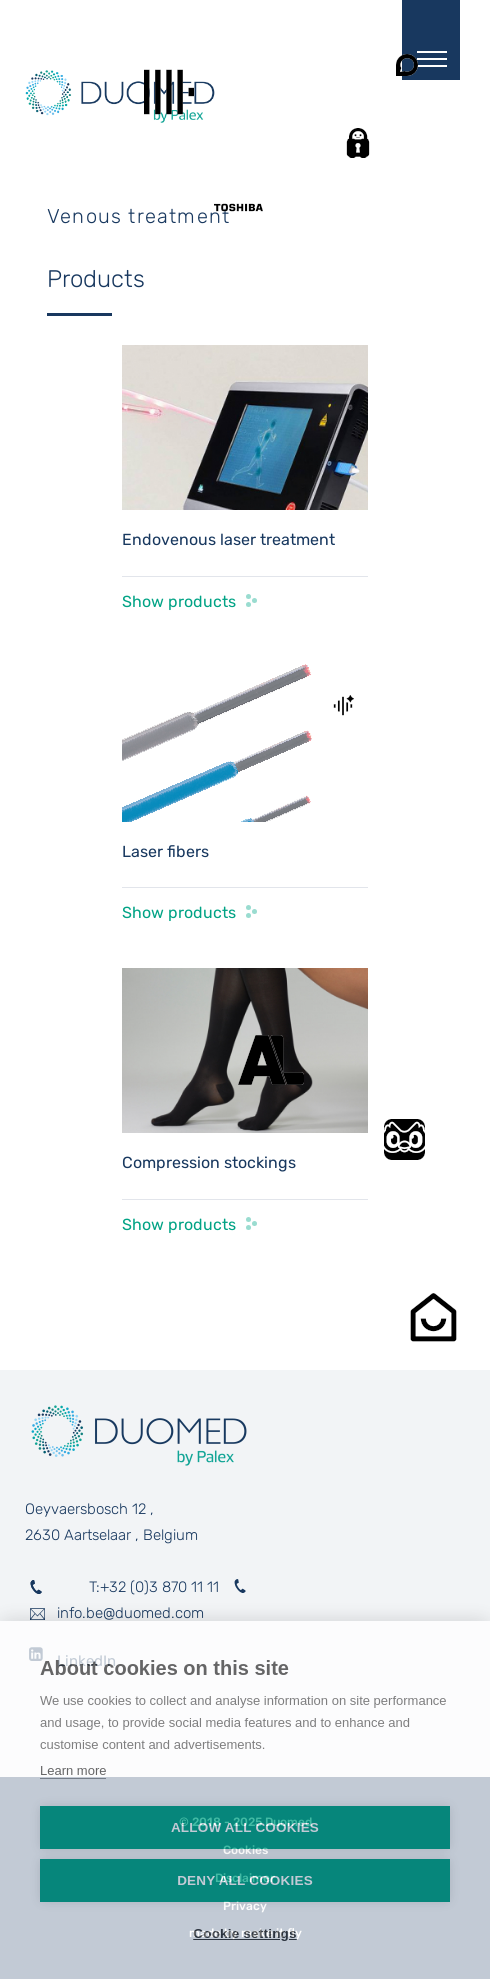  What do you see at coordinates (271, 1060) in the screenshot?
I see `open AniList app or website` at bounding box center [271, 1060].